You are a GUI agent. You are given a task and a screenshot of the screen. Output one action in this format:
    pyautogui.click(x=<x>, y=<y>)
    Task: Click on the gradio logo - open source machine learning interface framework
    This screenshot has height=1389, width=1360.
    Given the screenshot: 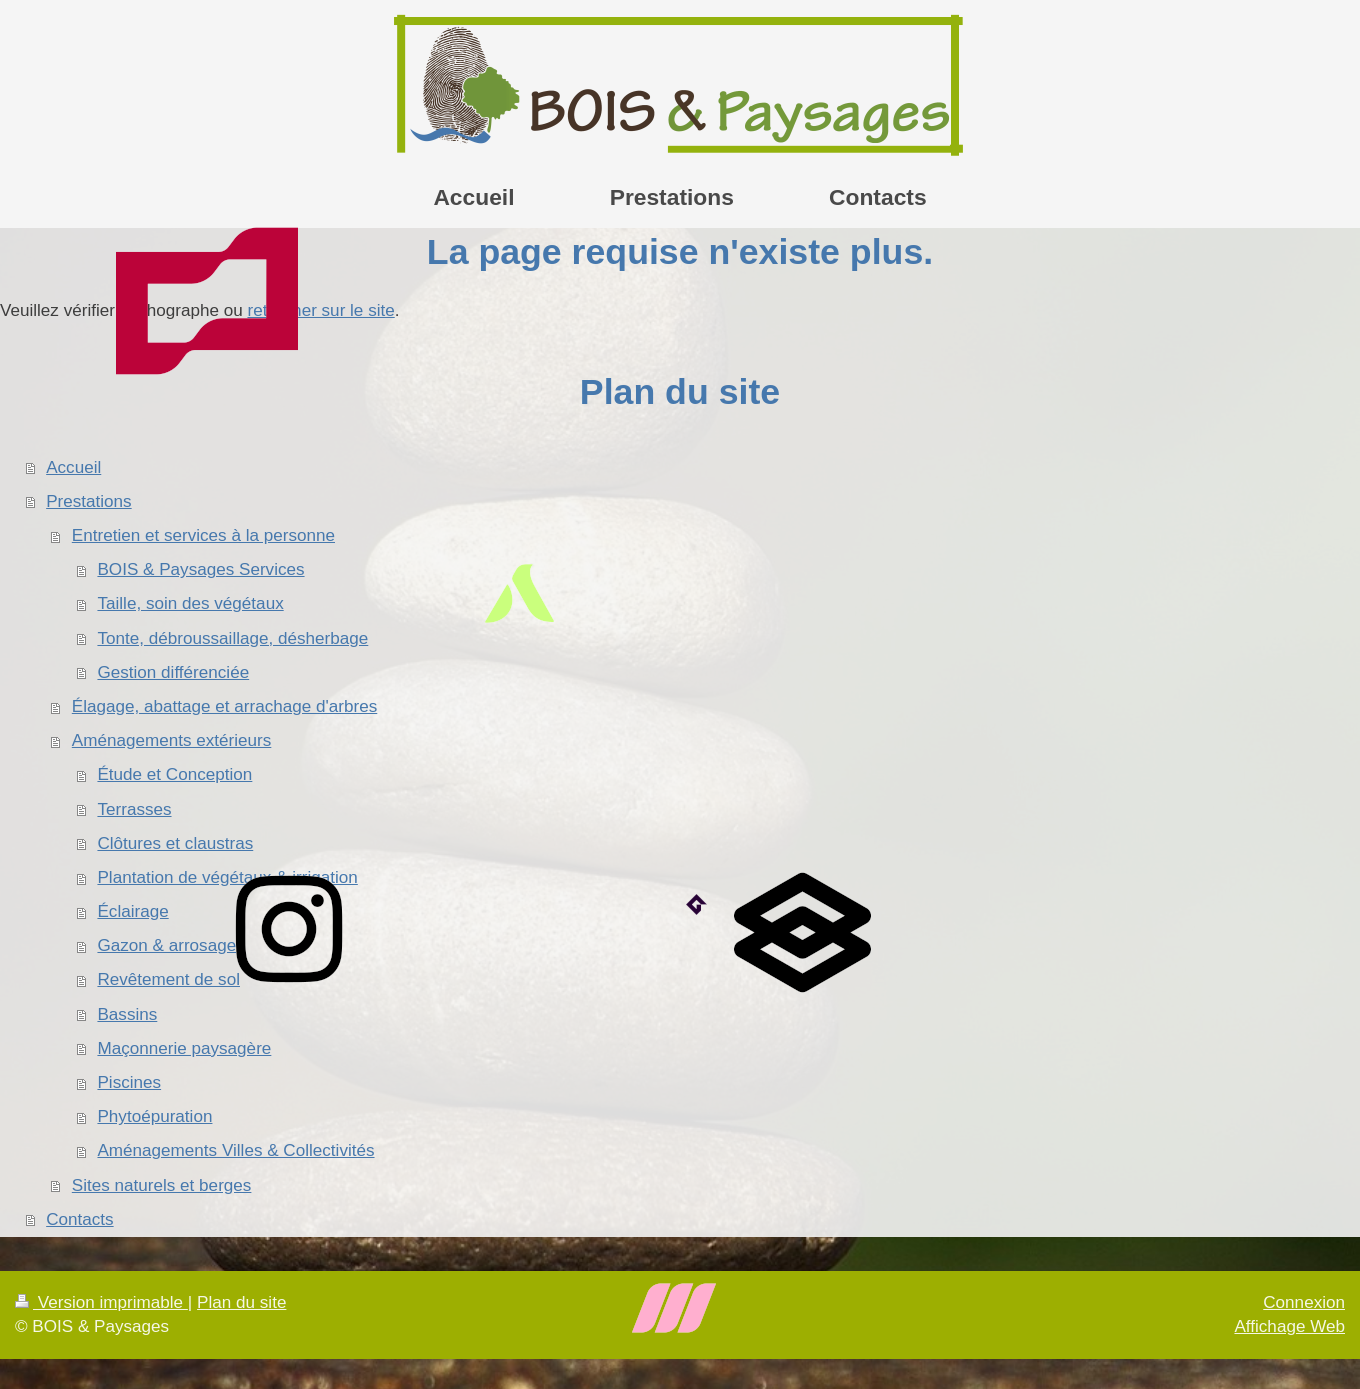 What is the action you would take?
    pyautogui.click(x=802, y=932)
    